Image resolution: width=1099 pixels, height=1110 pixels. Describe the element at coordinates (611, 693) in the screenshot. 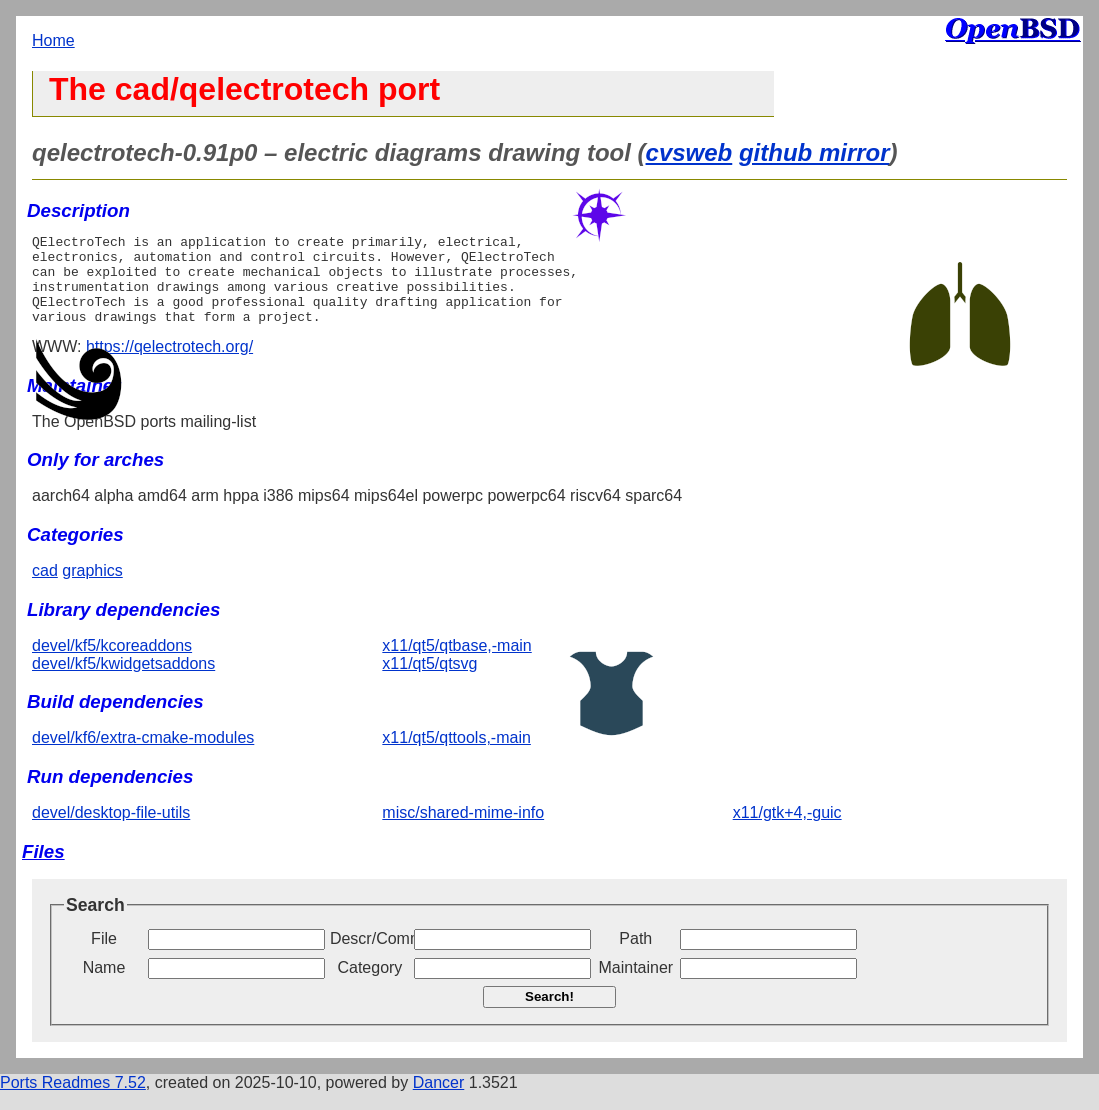

I see `equip body armor or protective vest` at that location.